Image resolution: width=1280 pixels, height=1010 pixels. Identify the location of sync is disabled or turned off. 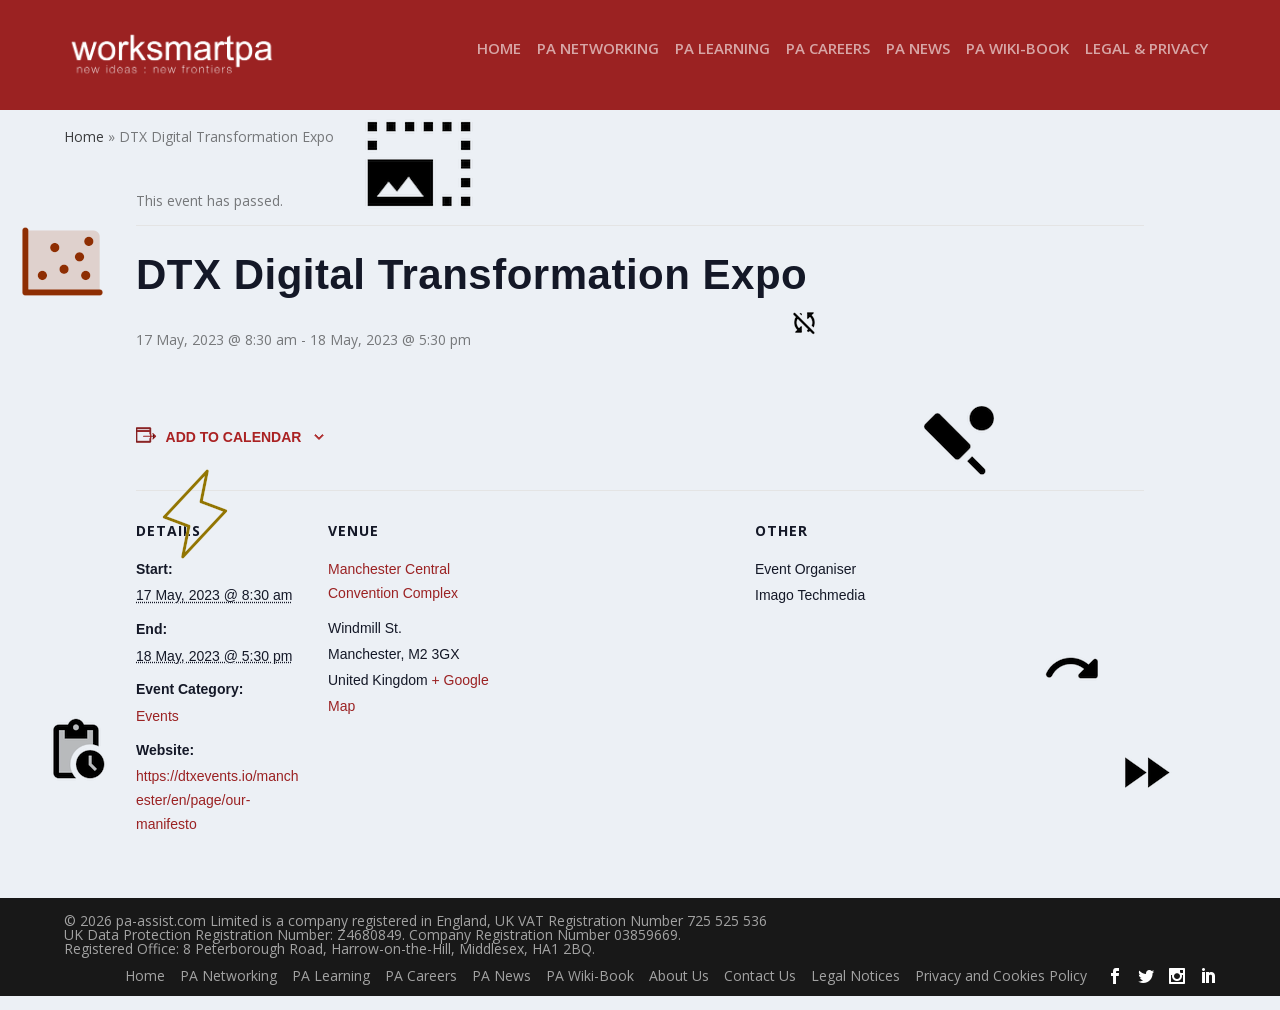
(804, 322).